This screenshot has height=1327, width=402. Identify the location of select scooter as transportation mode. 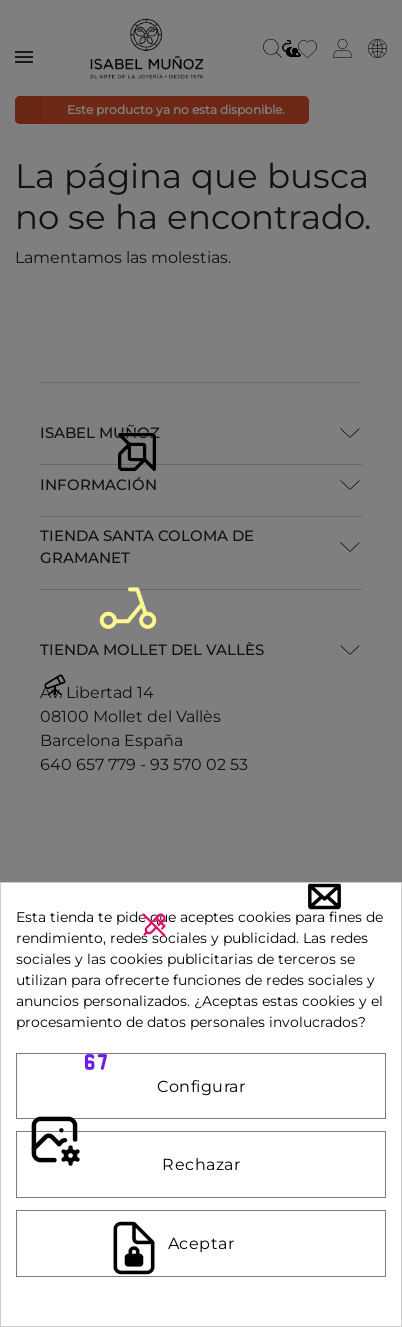
(128, 610).